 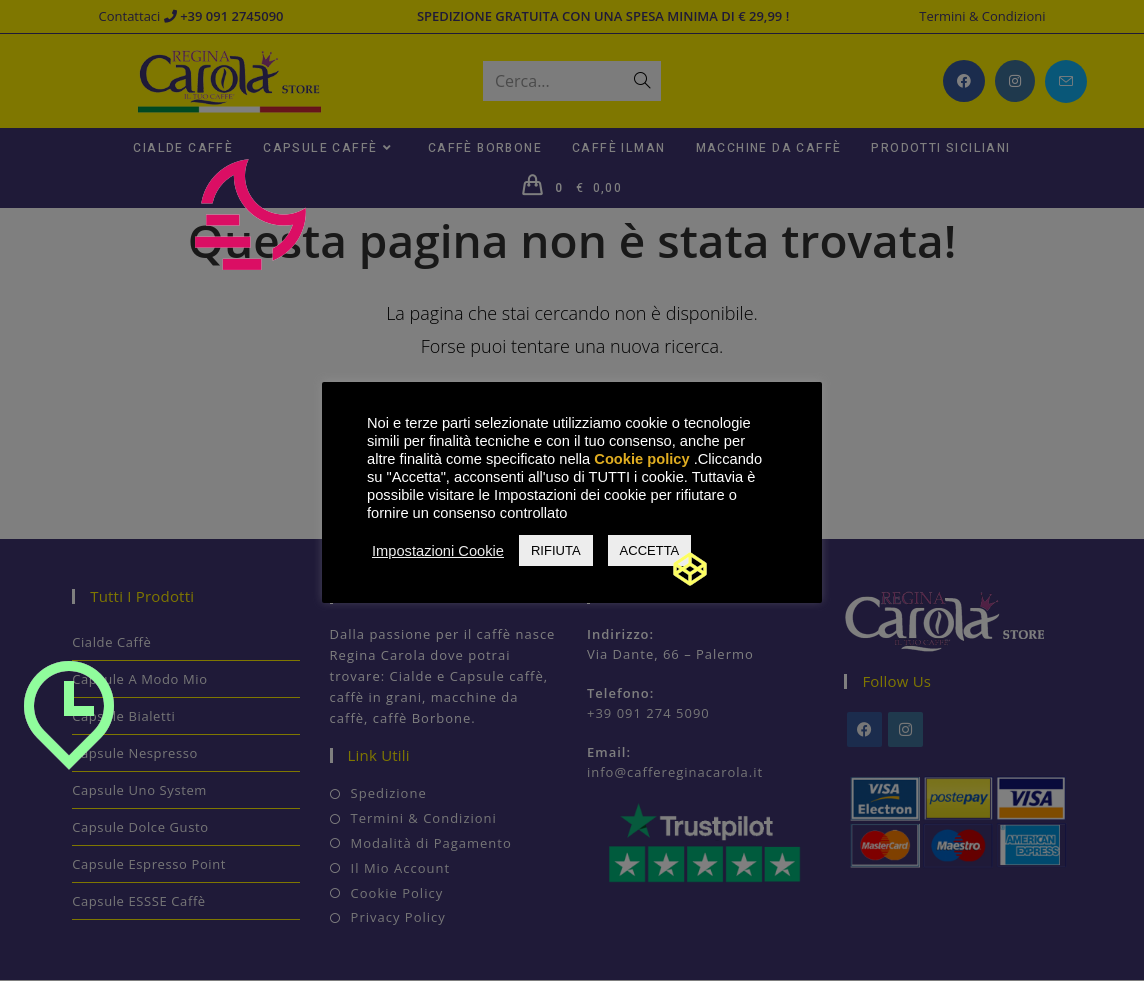 I want to click on indicates foggy nighttime weather conditions, so click(x=250, y=214).